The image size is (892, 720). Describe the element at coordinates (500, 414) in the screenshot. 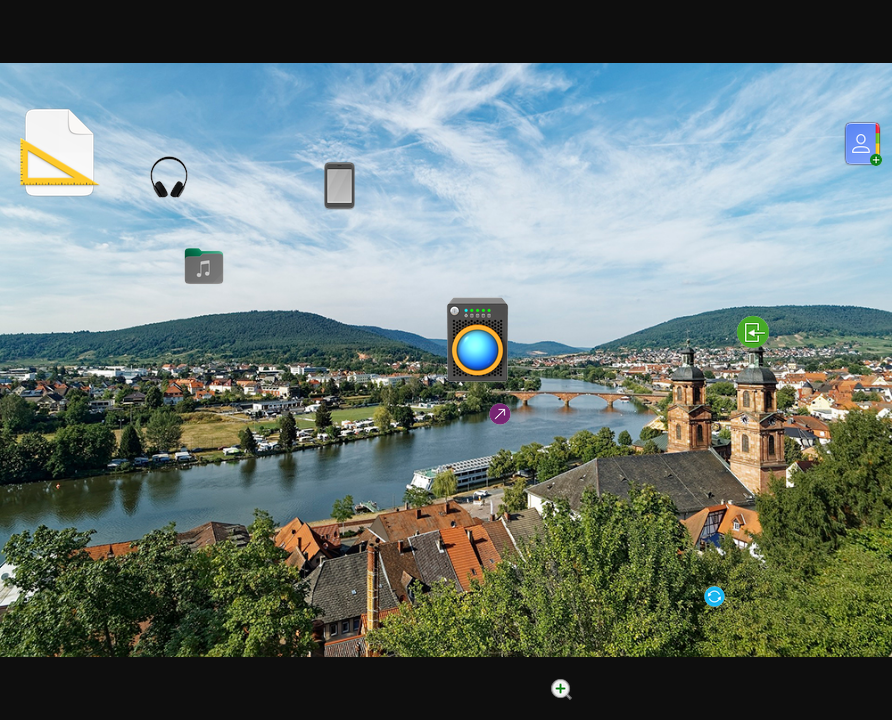

I see `indicates a symbolic link or shortcut to another file` at that location.